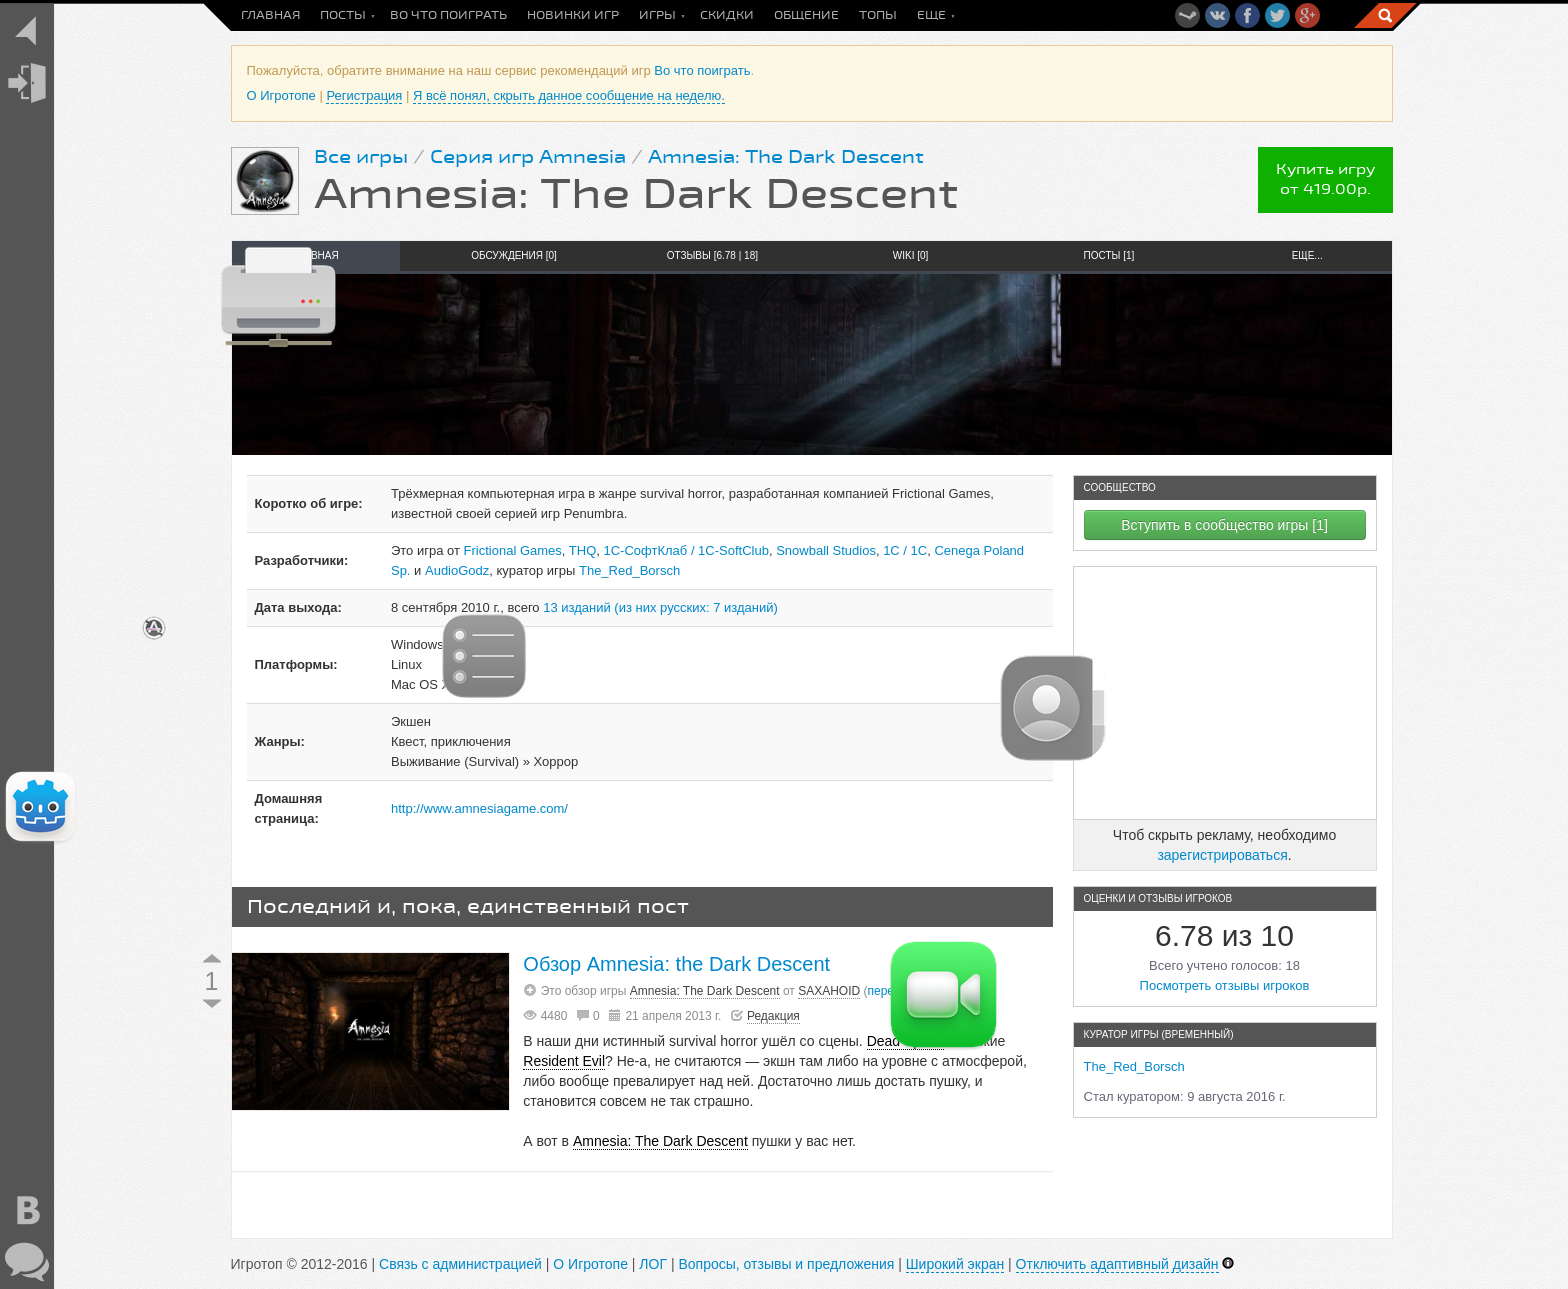  Describe the element at coordinates (484, 656) in the screenshot. I see `open the reminders app` at that location.